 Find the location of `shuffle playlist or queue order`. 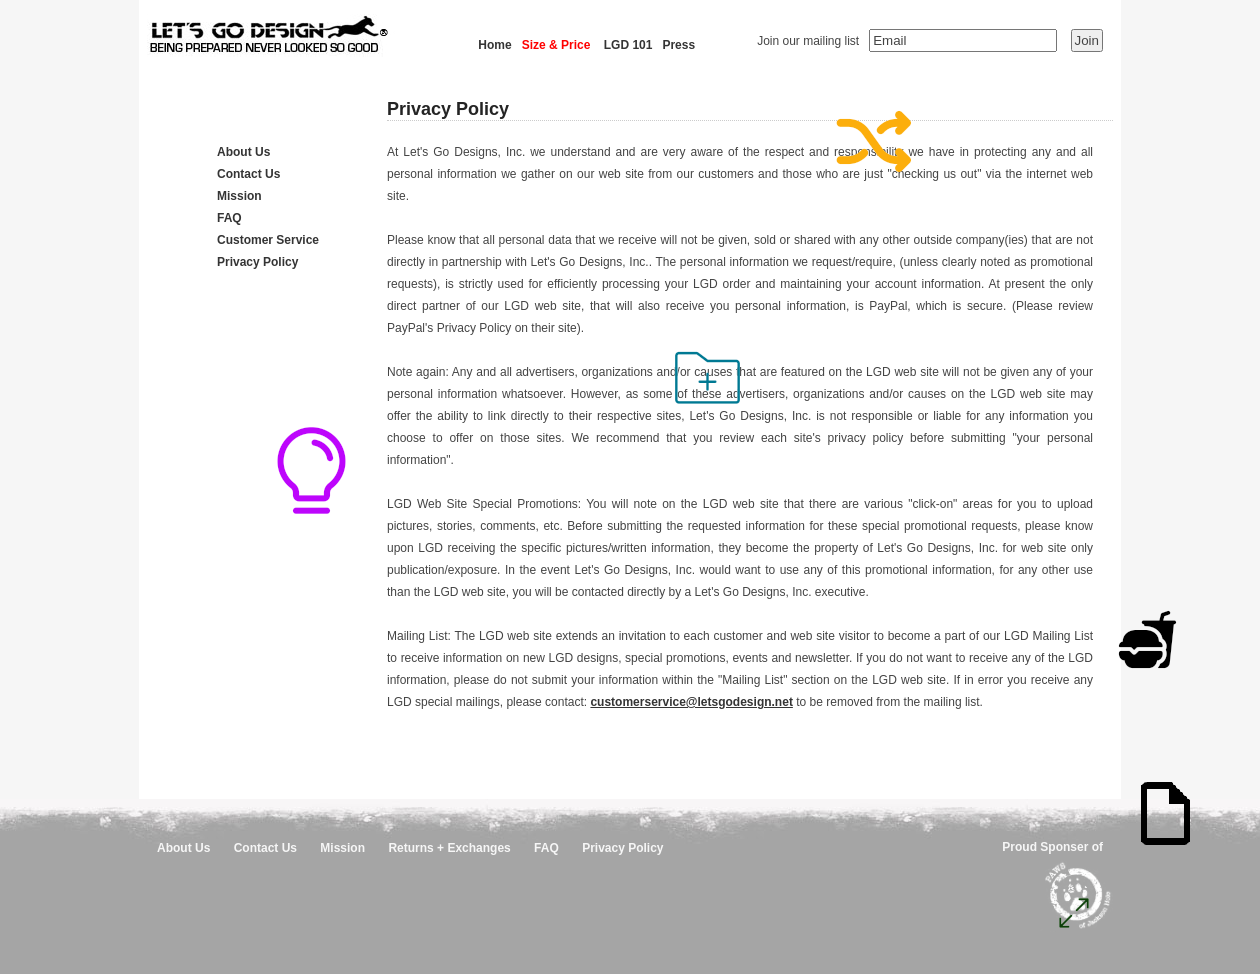

shuffle playlist or queue order is located at coordinates (872, 141).